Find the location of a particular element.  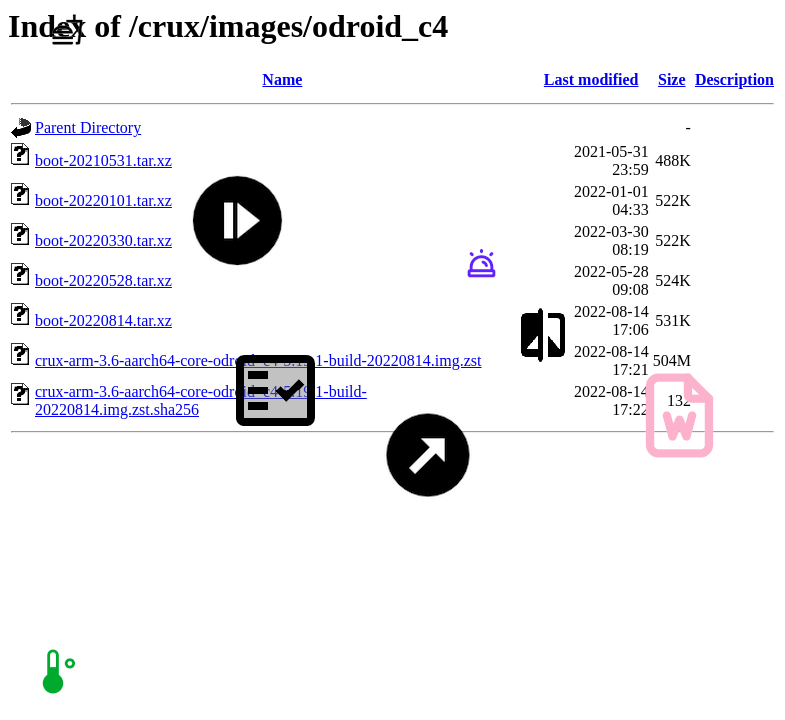

skip to next track or media item is located at coordinates (237, 220).